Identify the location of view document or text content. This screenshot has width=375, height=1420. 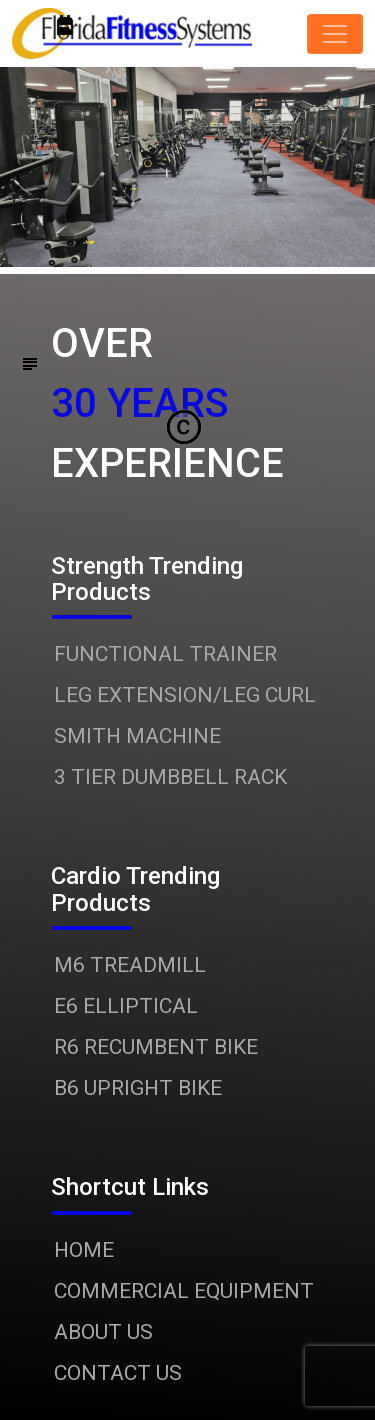
(30, 364).